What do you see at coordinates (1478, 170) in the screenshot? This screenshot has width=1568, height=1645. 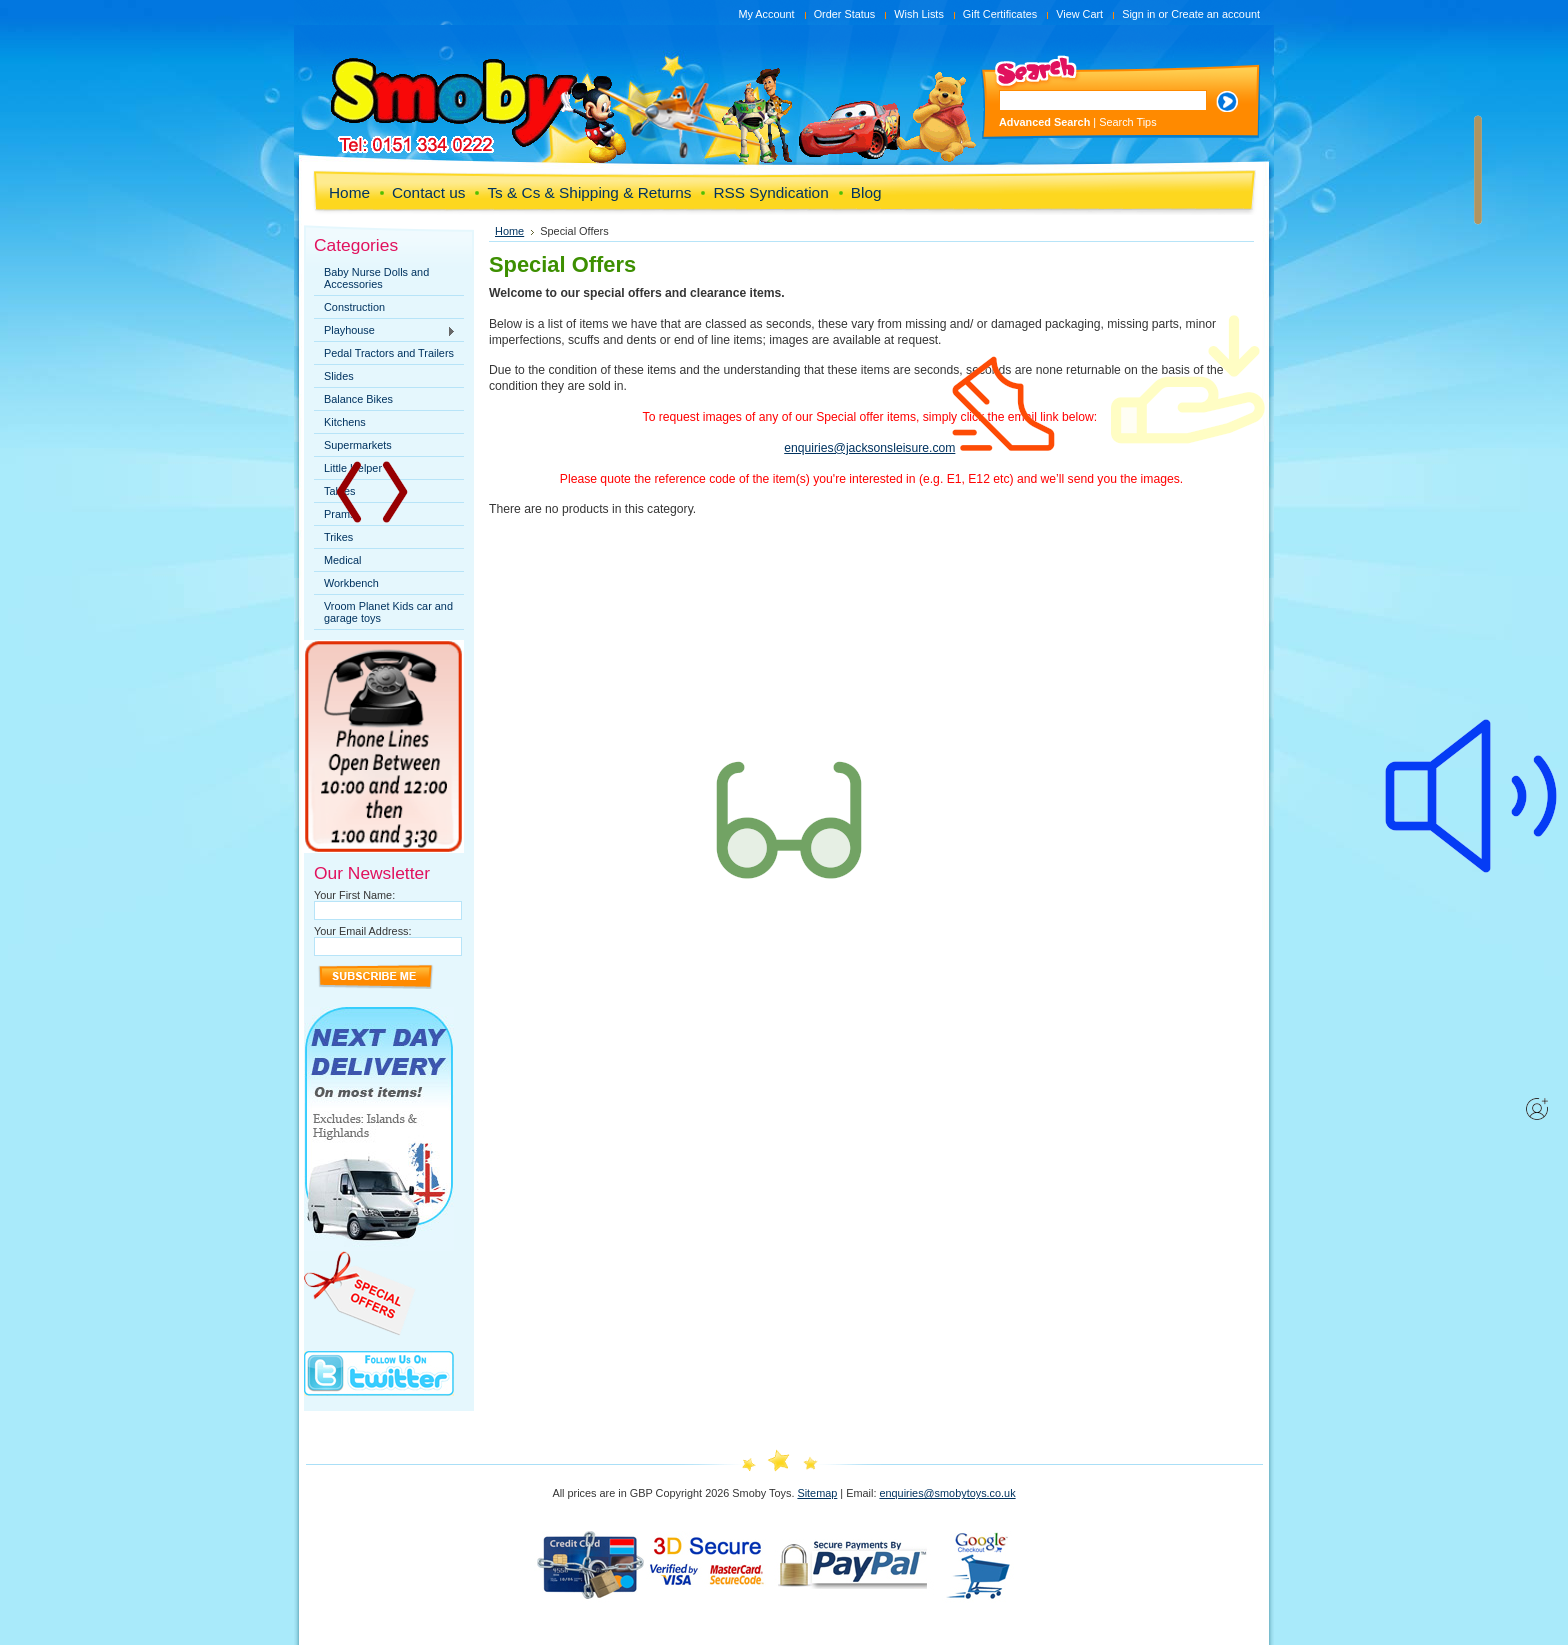 I see `vertical divider or separator between UI elements` at bounding box center [1478, 170].